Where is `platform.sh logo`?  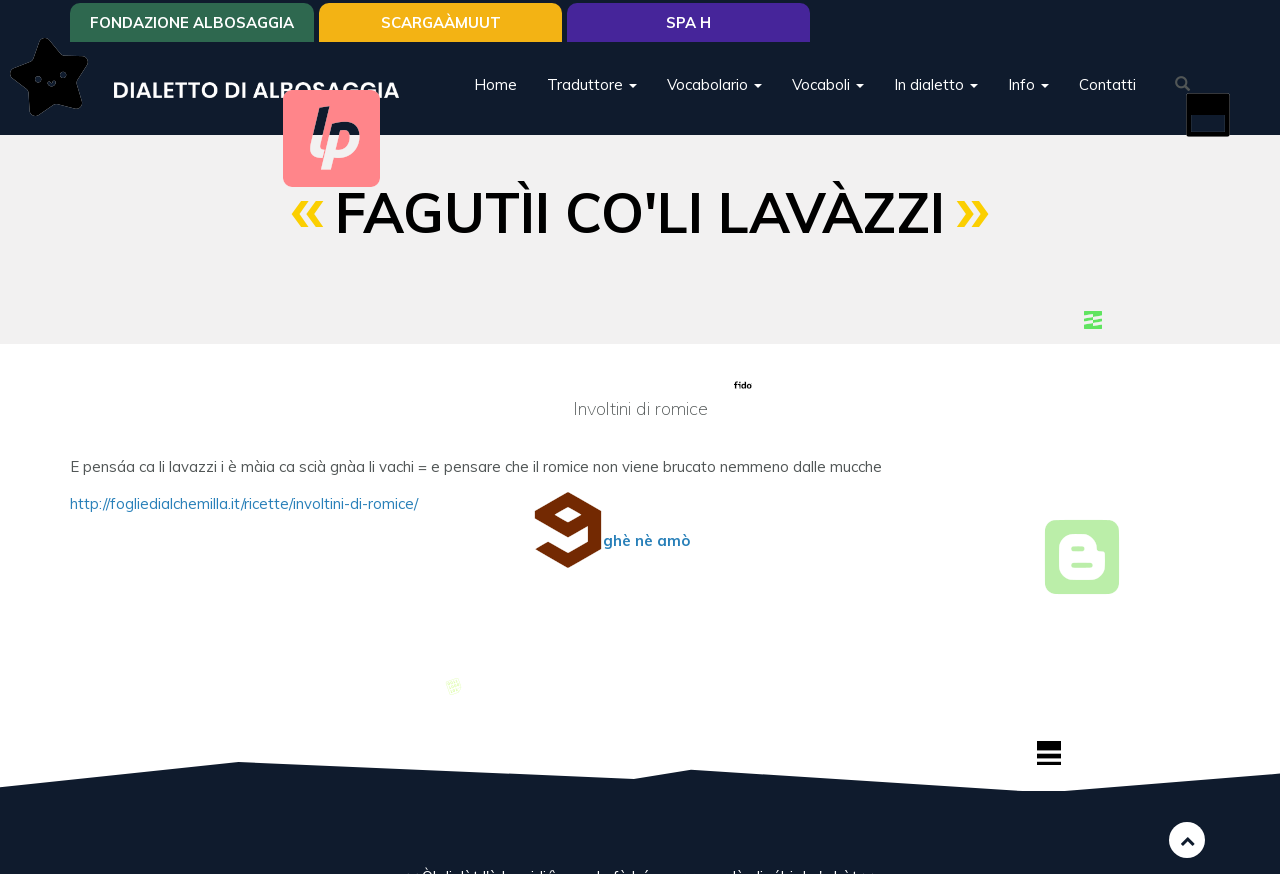 platform.sh logo is located at coordinates (1049, 753).